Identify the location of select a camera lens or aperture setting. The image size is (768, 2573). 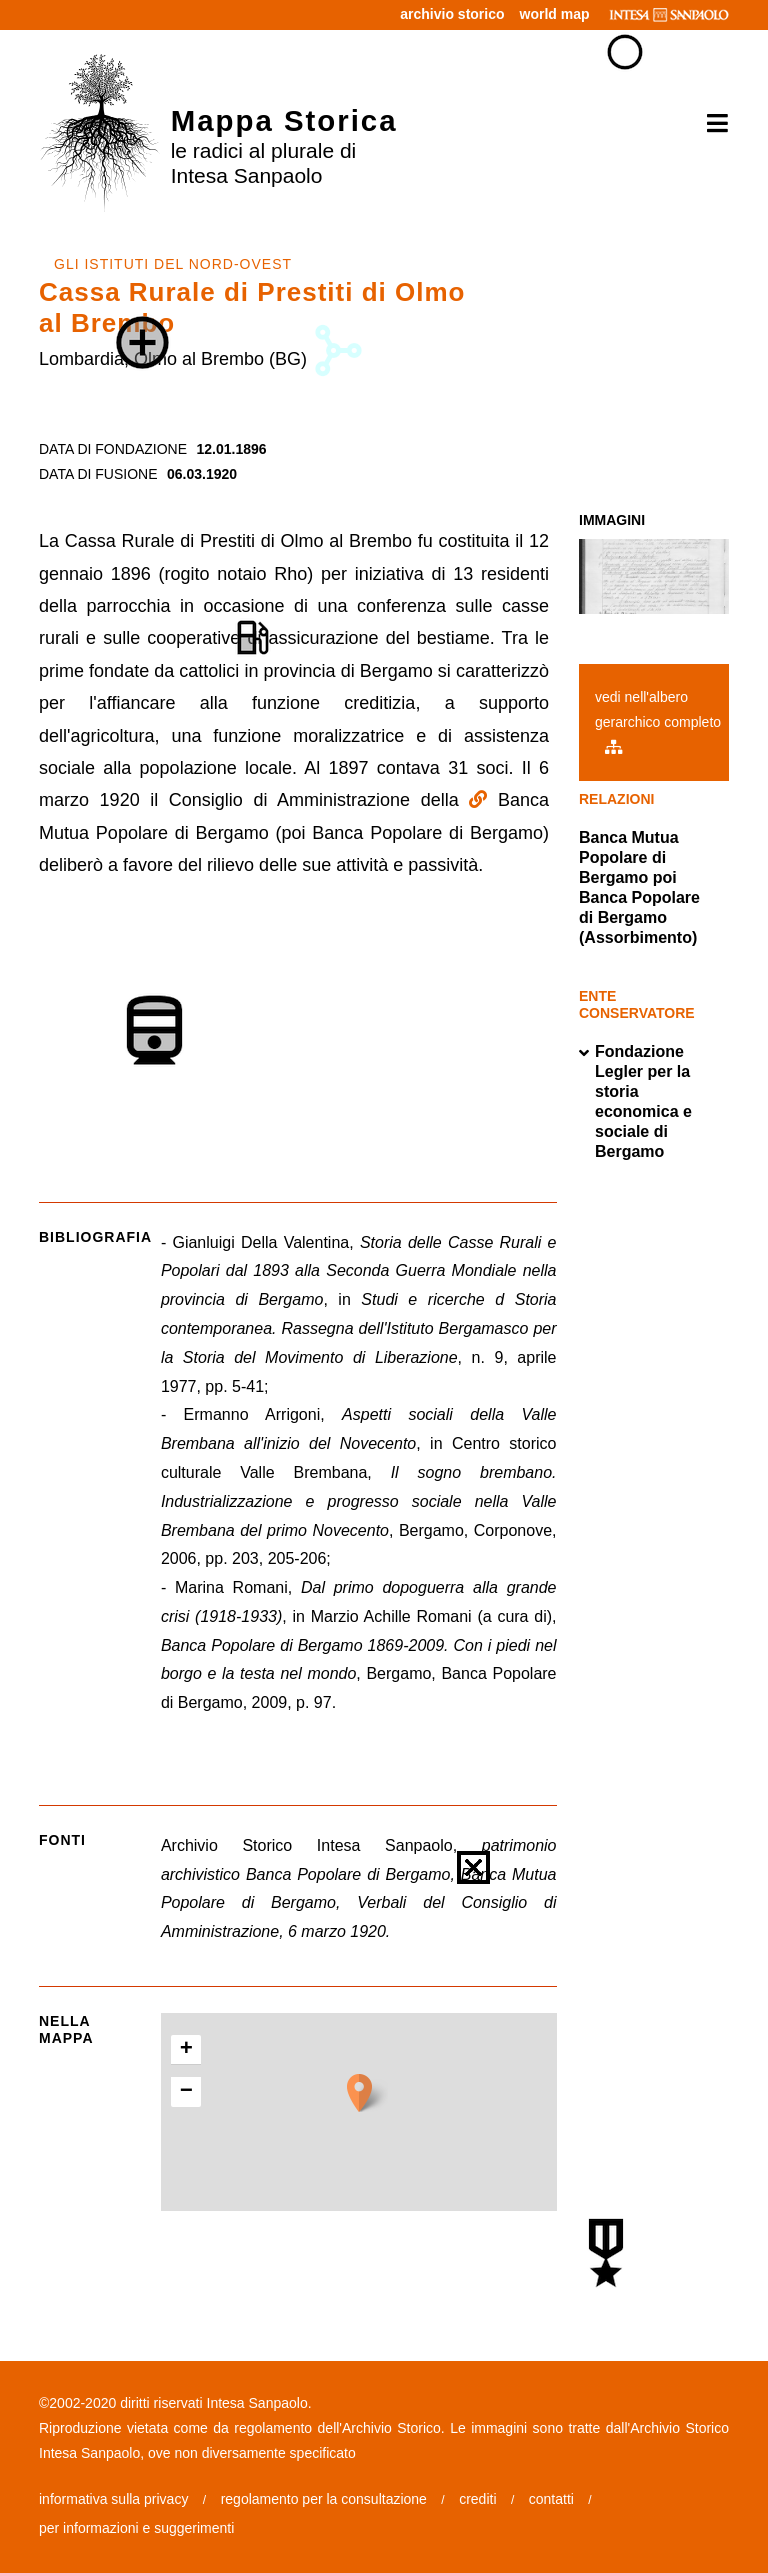
(625, 52).